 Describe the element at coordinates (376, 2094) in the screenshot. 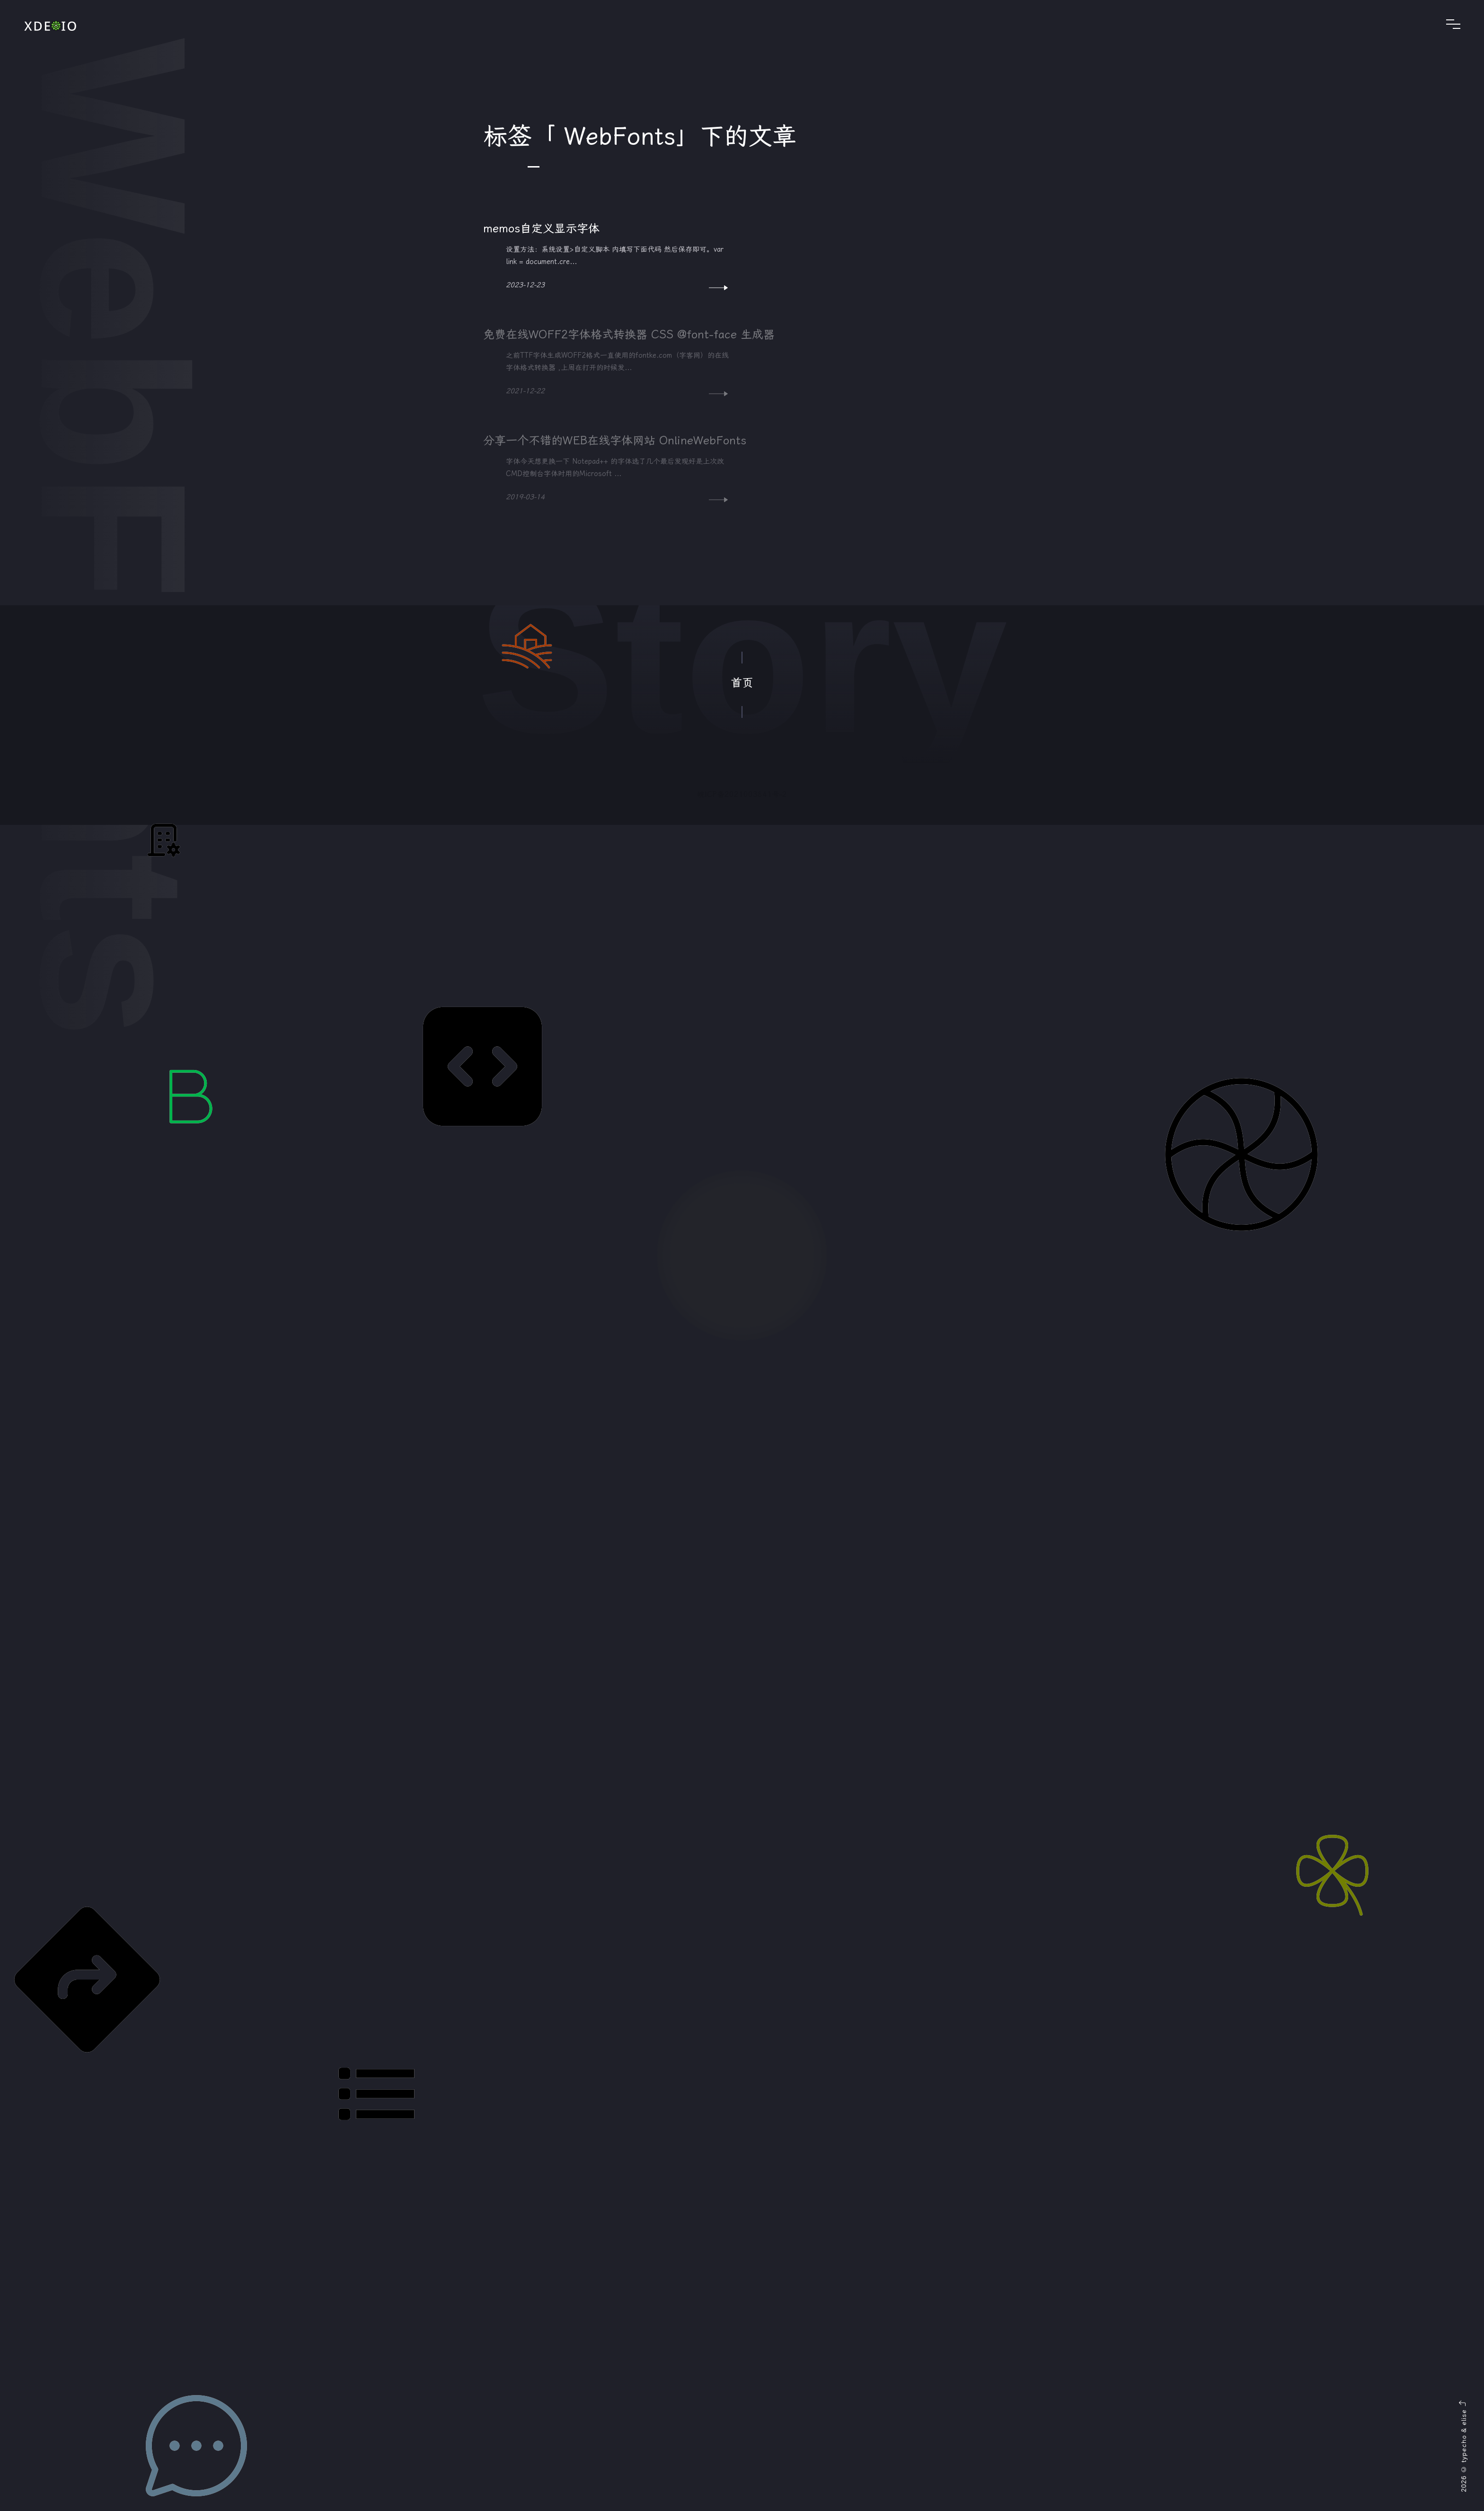

I see `view items in a list format` at that location.